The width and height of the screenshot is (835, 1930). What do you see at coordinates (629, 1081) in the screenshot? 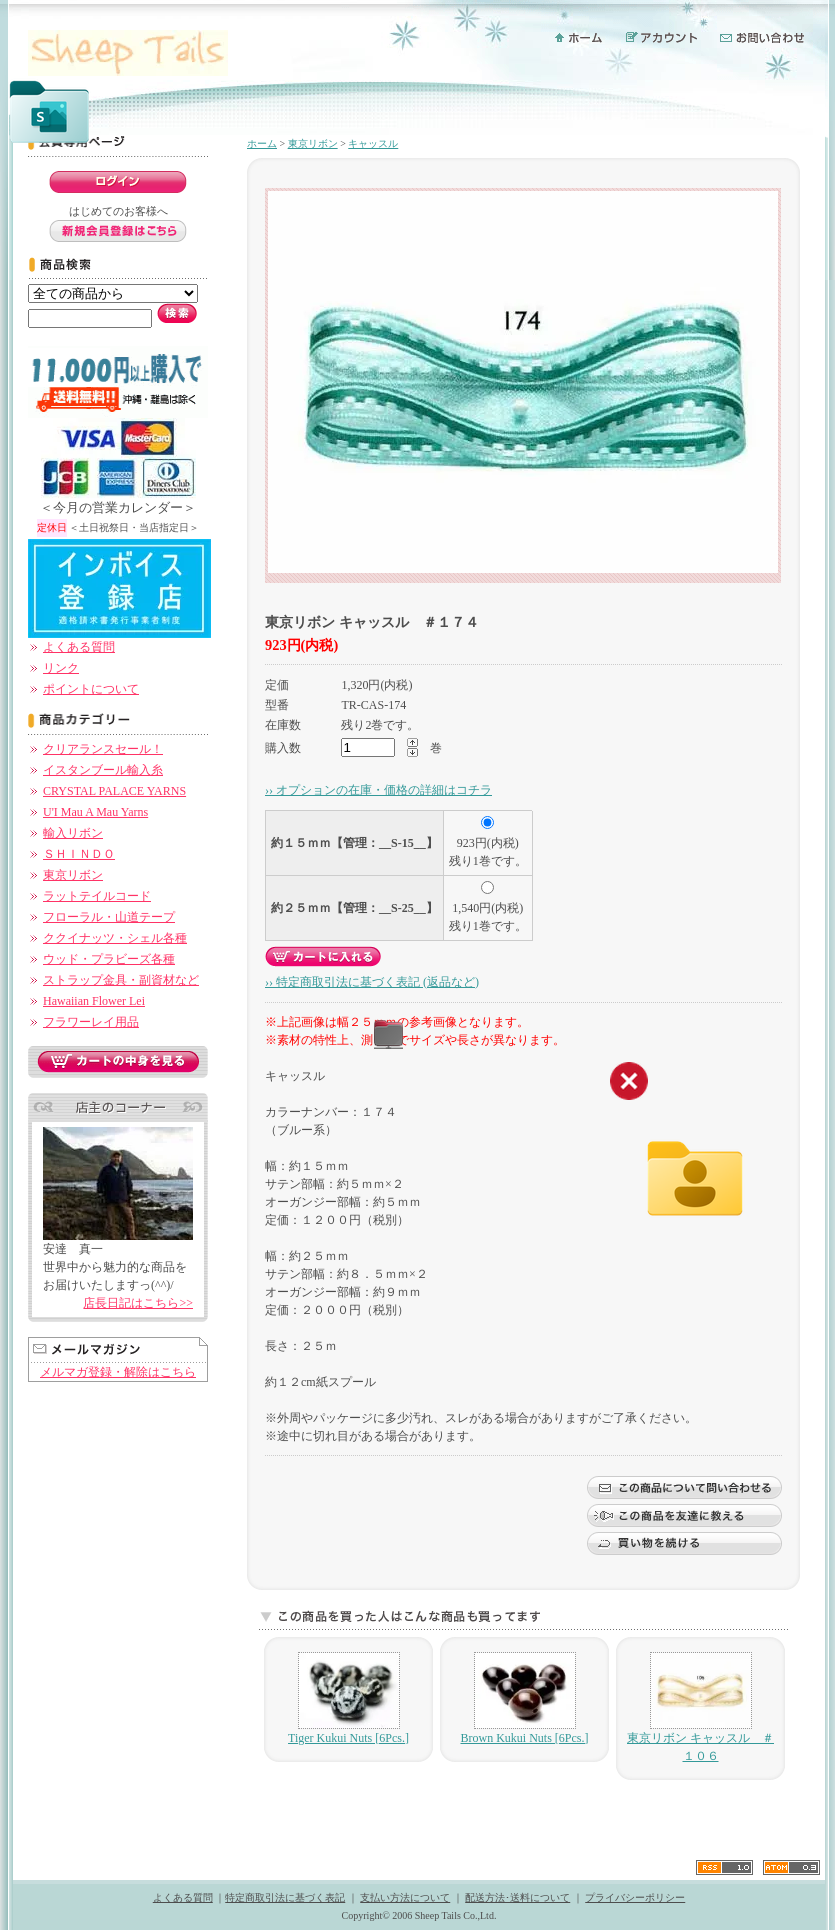
I see `stop or cancel the current process` at bounding box center [629, 1081].